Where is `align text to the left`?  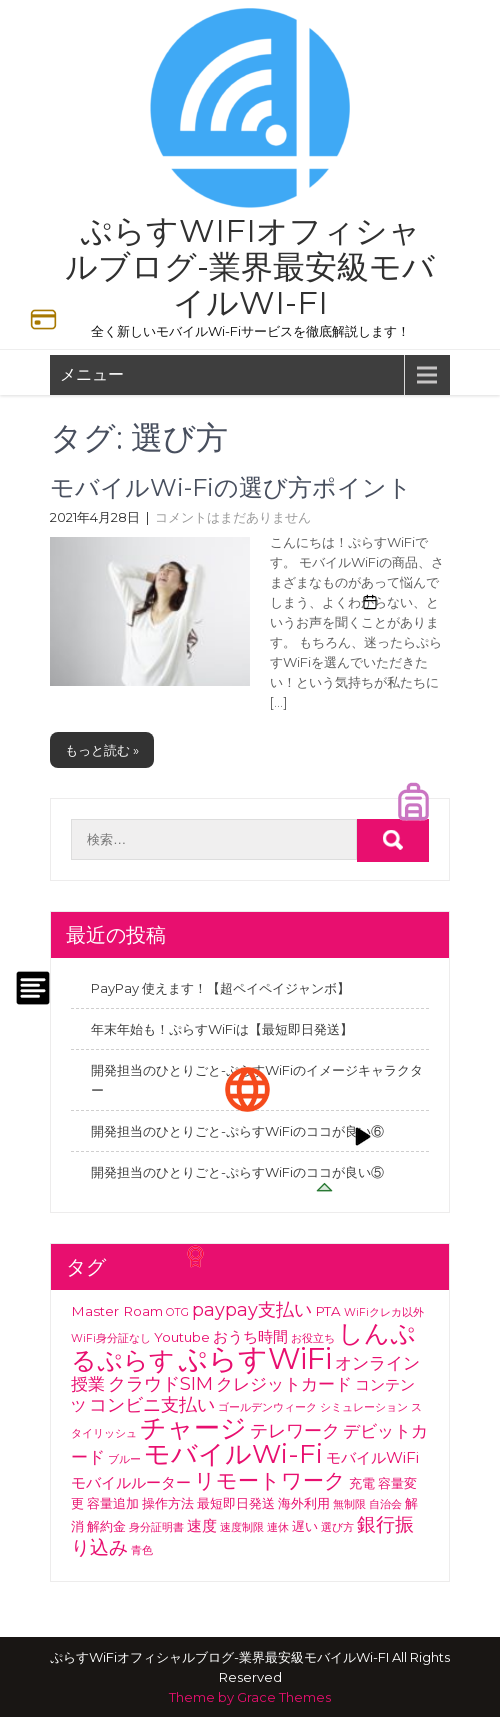
align text to the left is located at coordinates (33, 988).